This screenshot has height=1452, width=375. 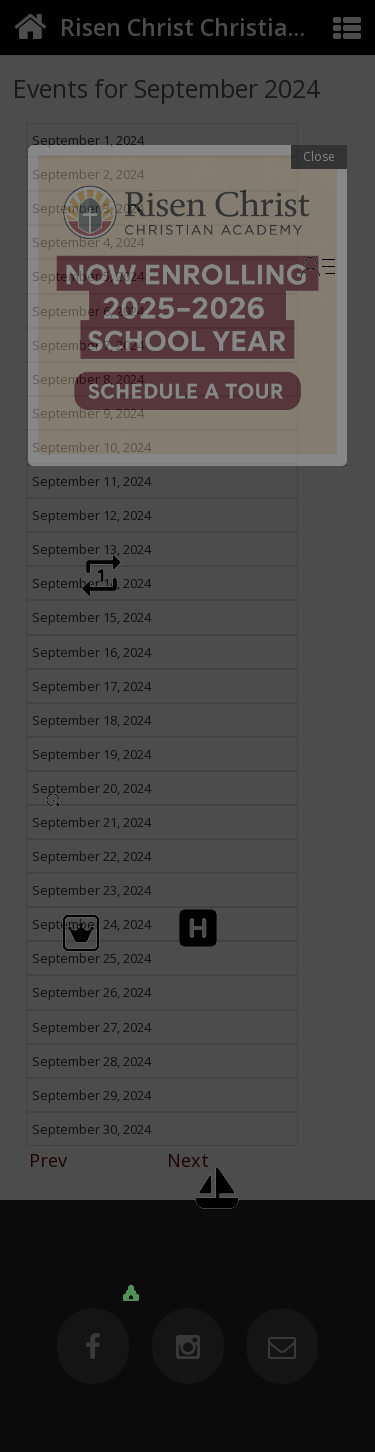 What do you see at coordinates (317, 266) in the screenshot?
I see `view user list or directory` at bounding box center [317, 266].